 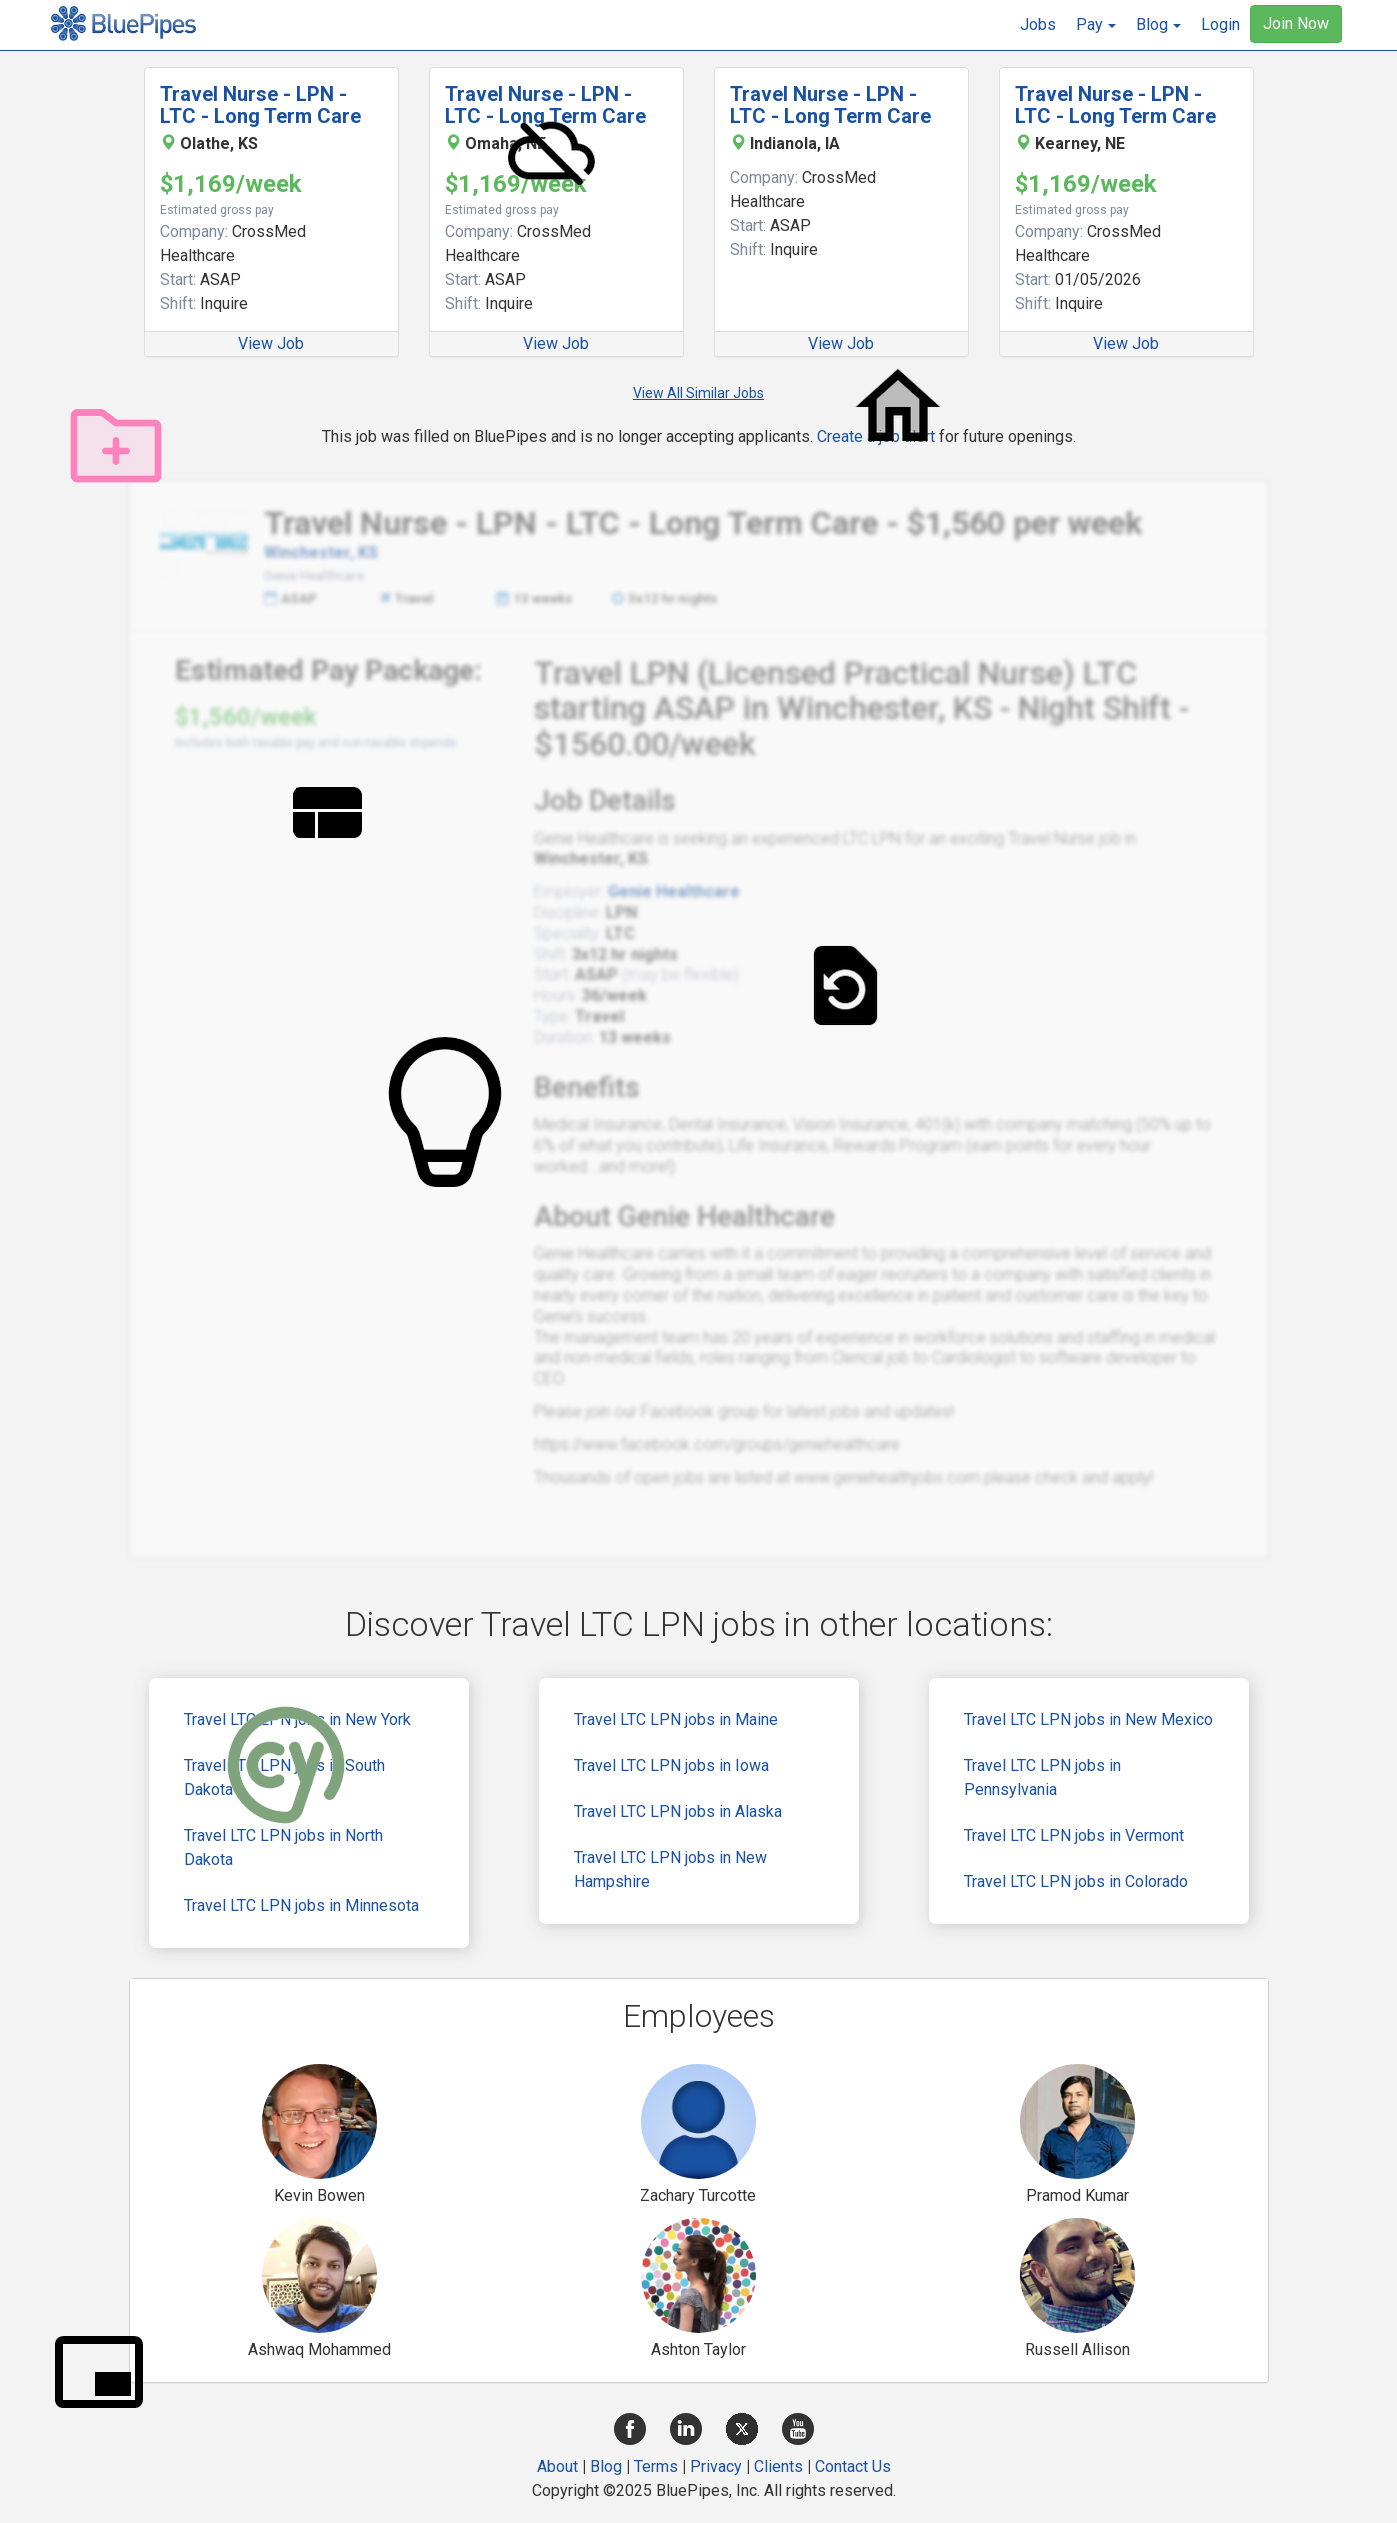 I want to click on add branding or watermark to content, so click(x=99, y=2372).